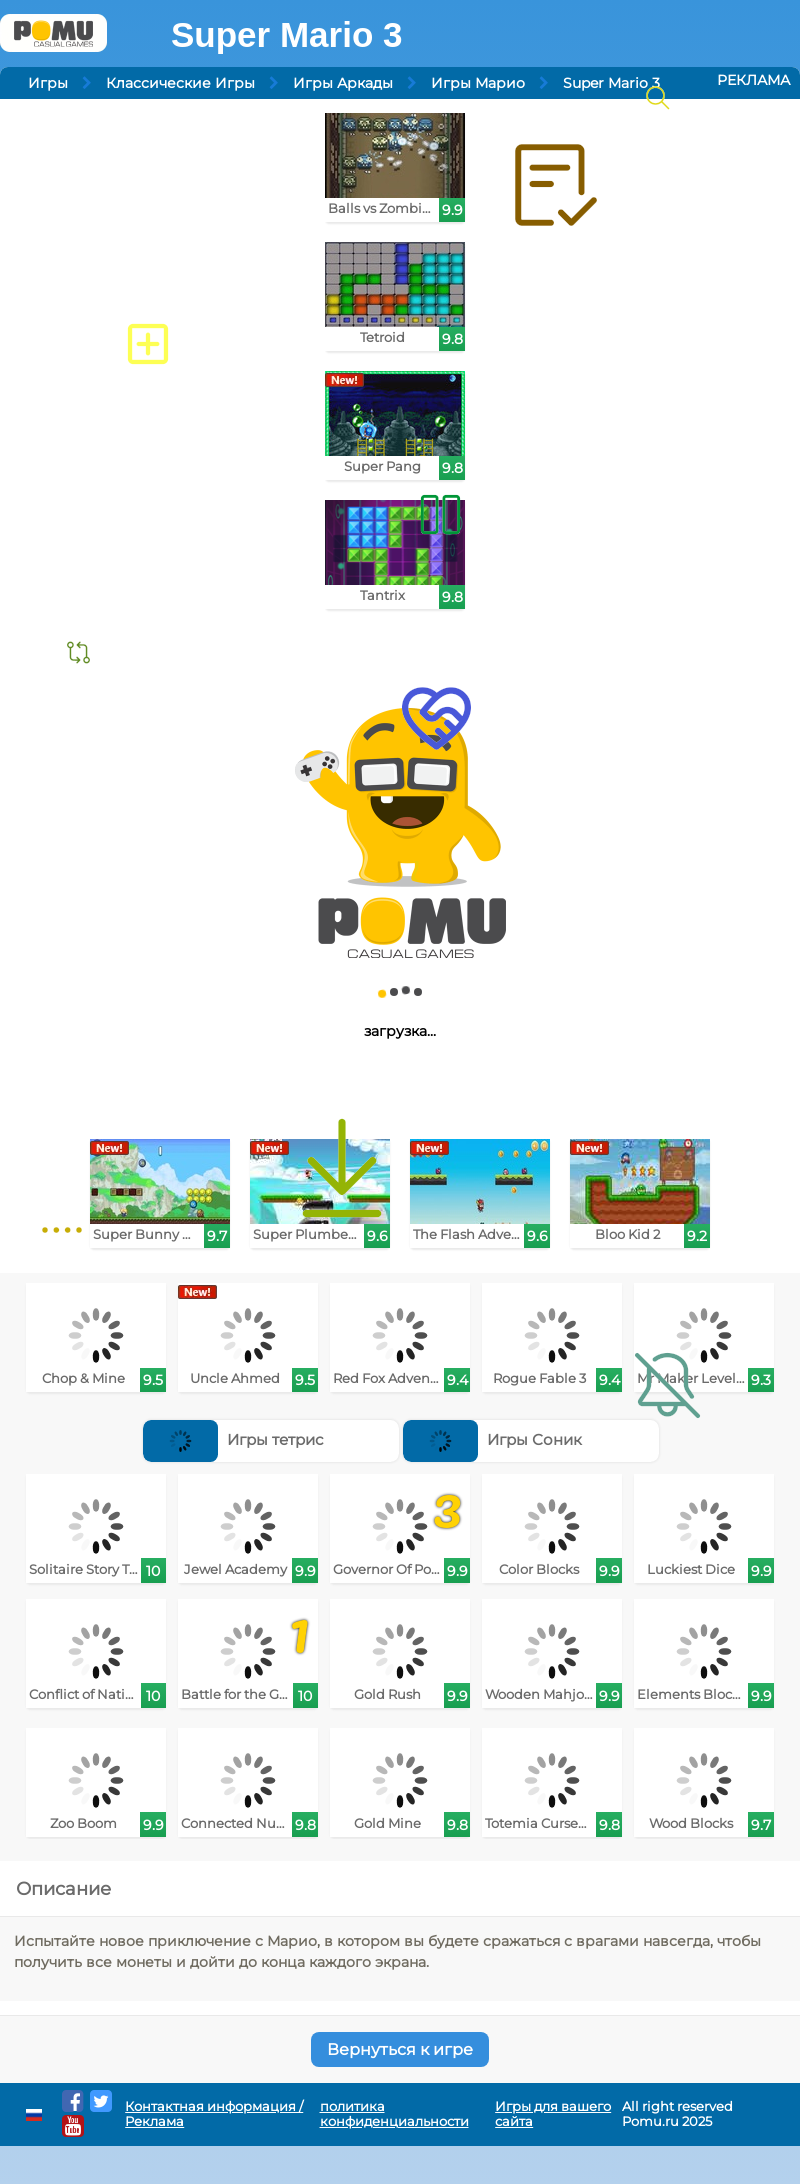 The image size is (800, 2184). What do you see at coordinates (440, 514) in the screenshot?
I see `switch to column view layout` at bounding box center [440, 514].